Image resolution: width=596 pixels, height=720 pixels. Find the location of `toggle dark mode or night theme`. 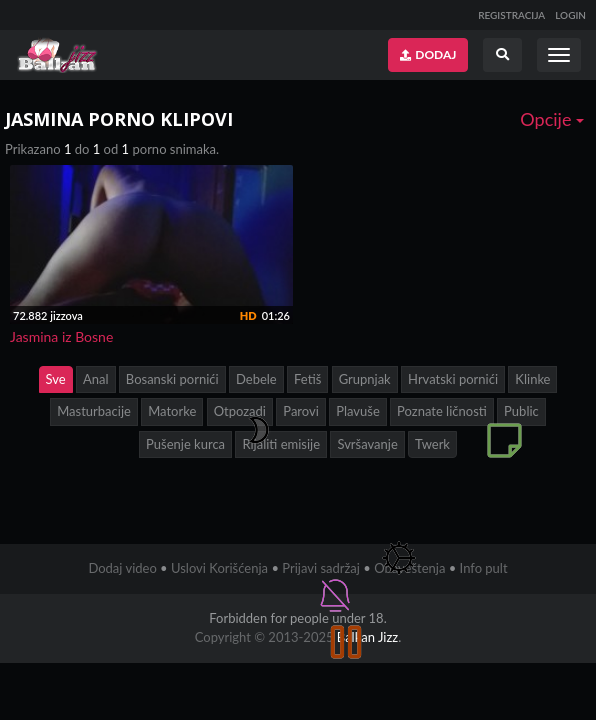

toggle dark mode or night theme is located at coordinates (258, 430).